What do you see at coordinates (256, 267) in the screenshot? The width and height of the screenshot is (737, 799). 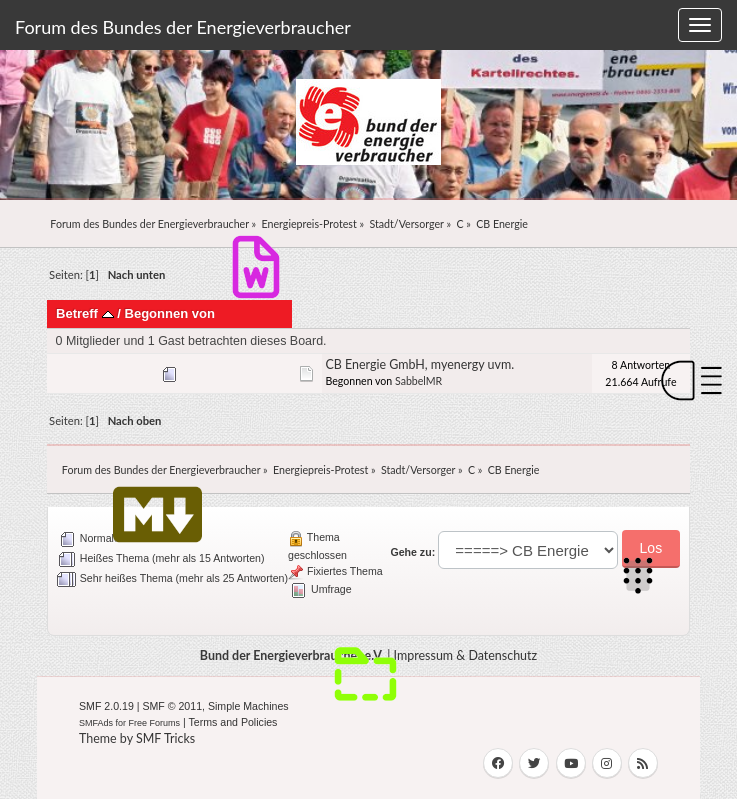 I see `open a Microsoft Word document` at bounding box center [256, 267].